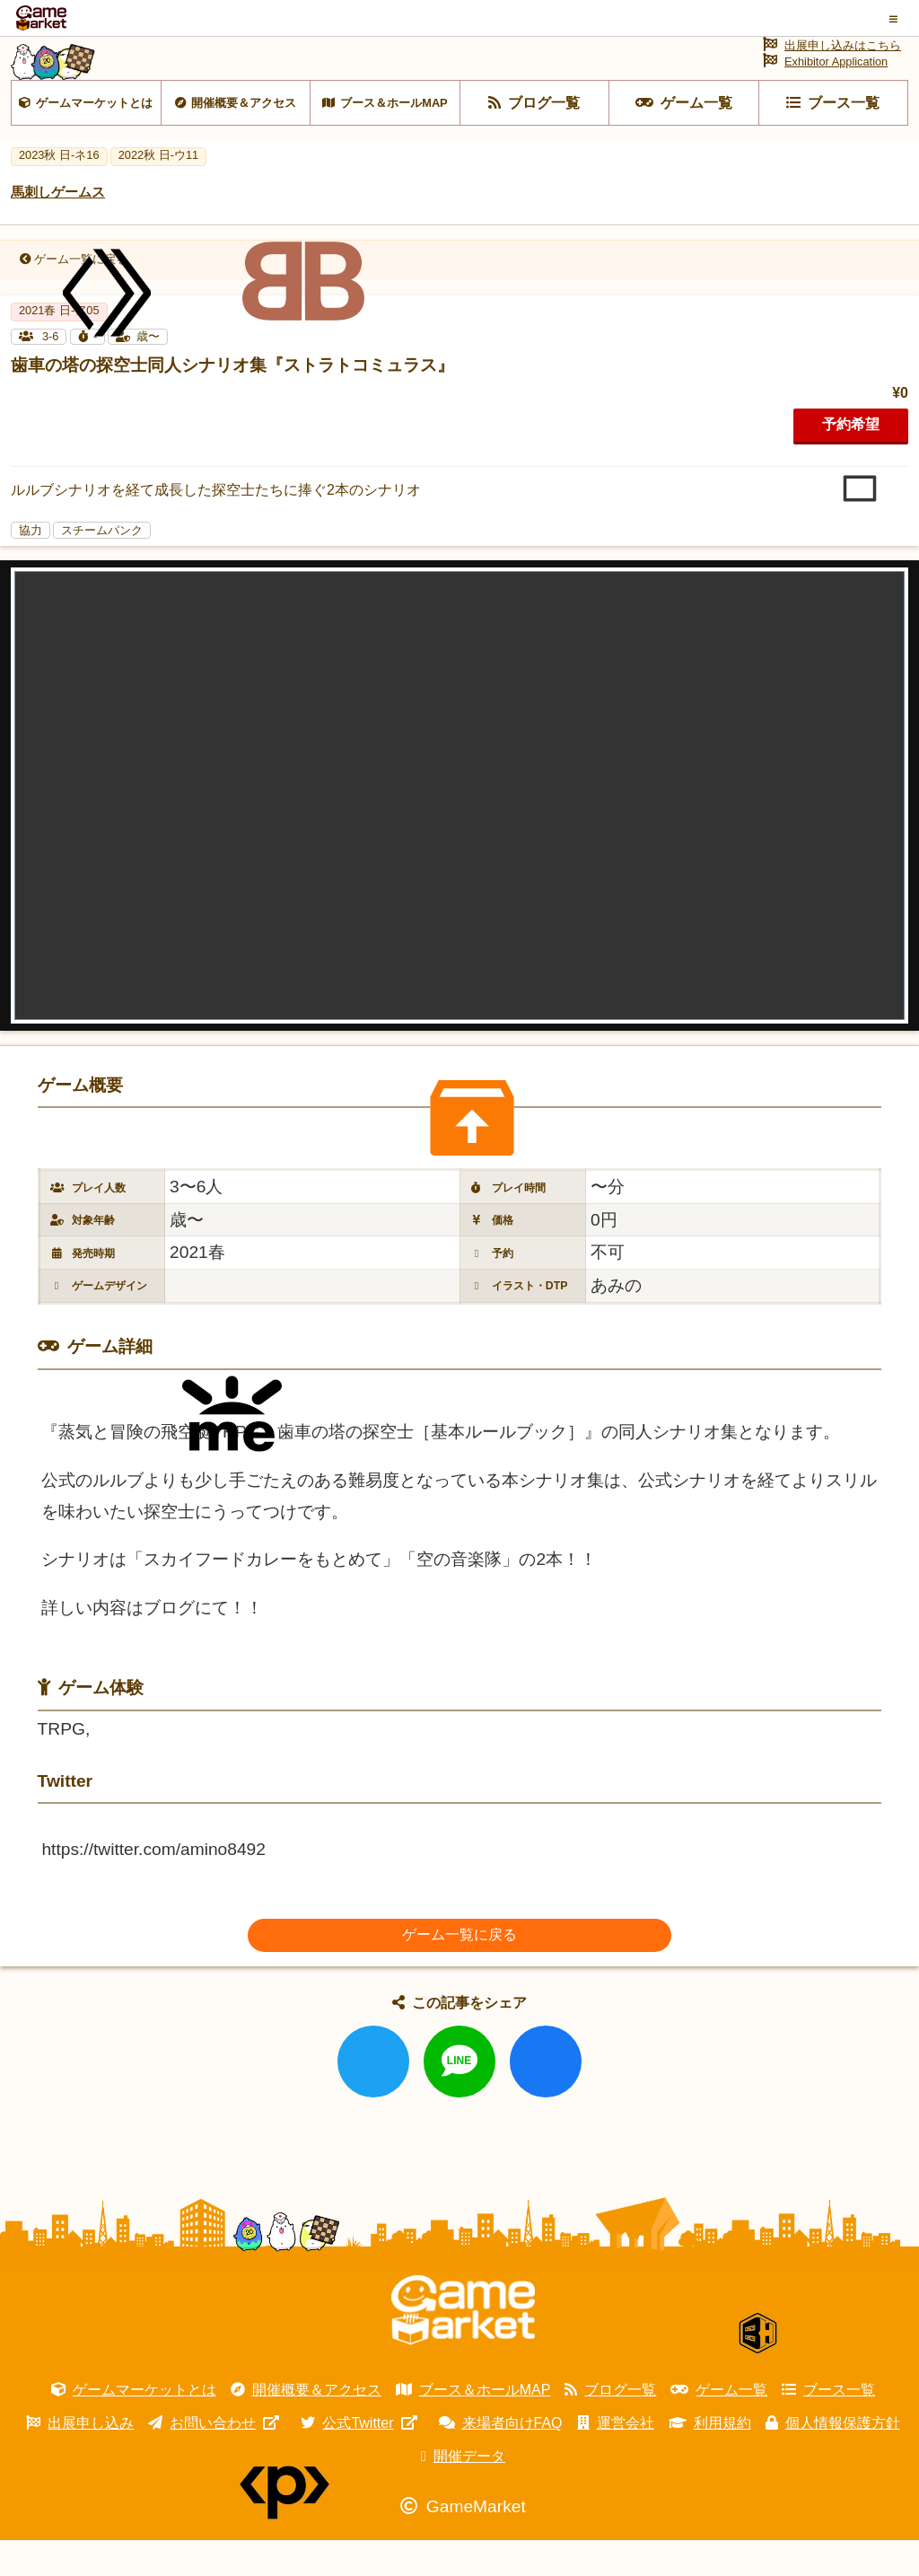 The width and height of the screenshot is (919, 2576). Describe the element at coordinates (107, 293) in the screenshot. I see `Cloudflare Workers logo` at that location.